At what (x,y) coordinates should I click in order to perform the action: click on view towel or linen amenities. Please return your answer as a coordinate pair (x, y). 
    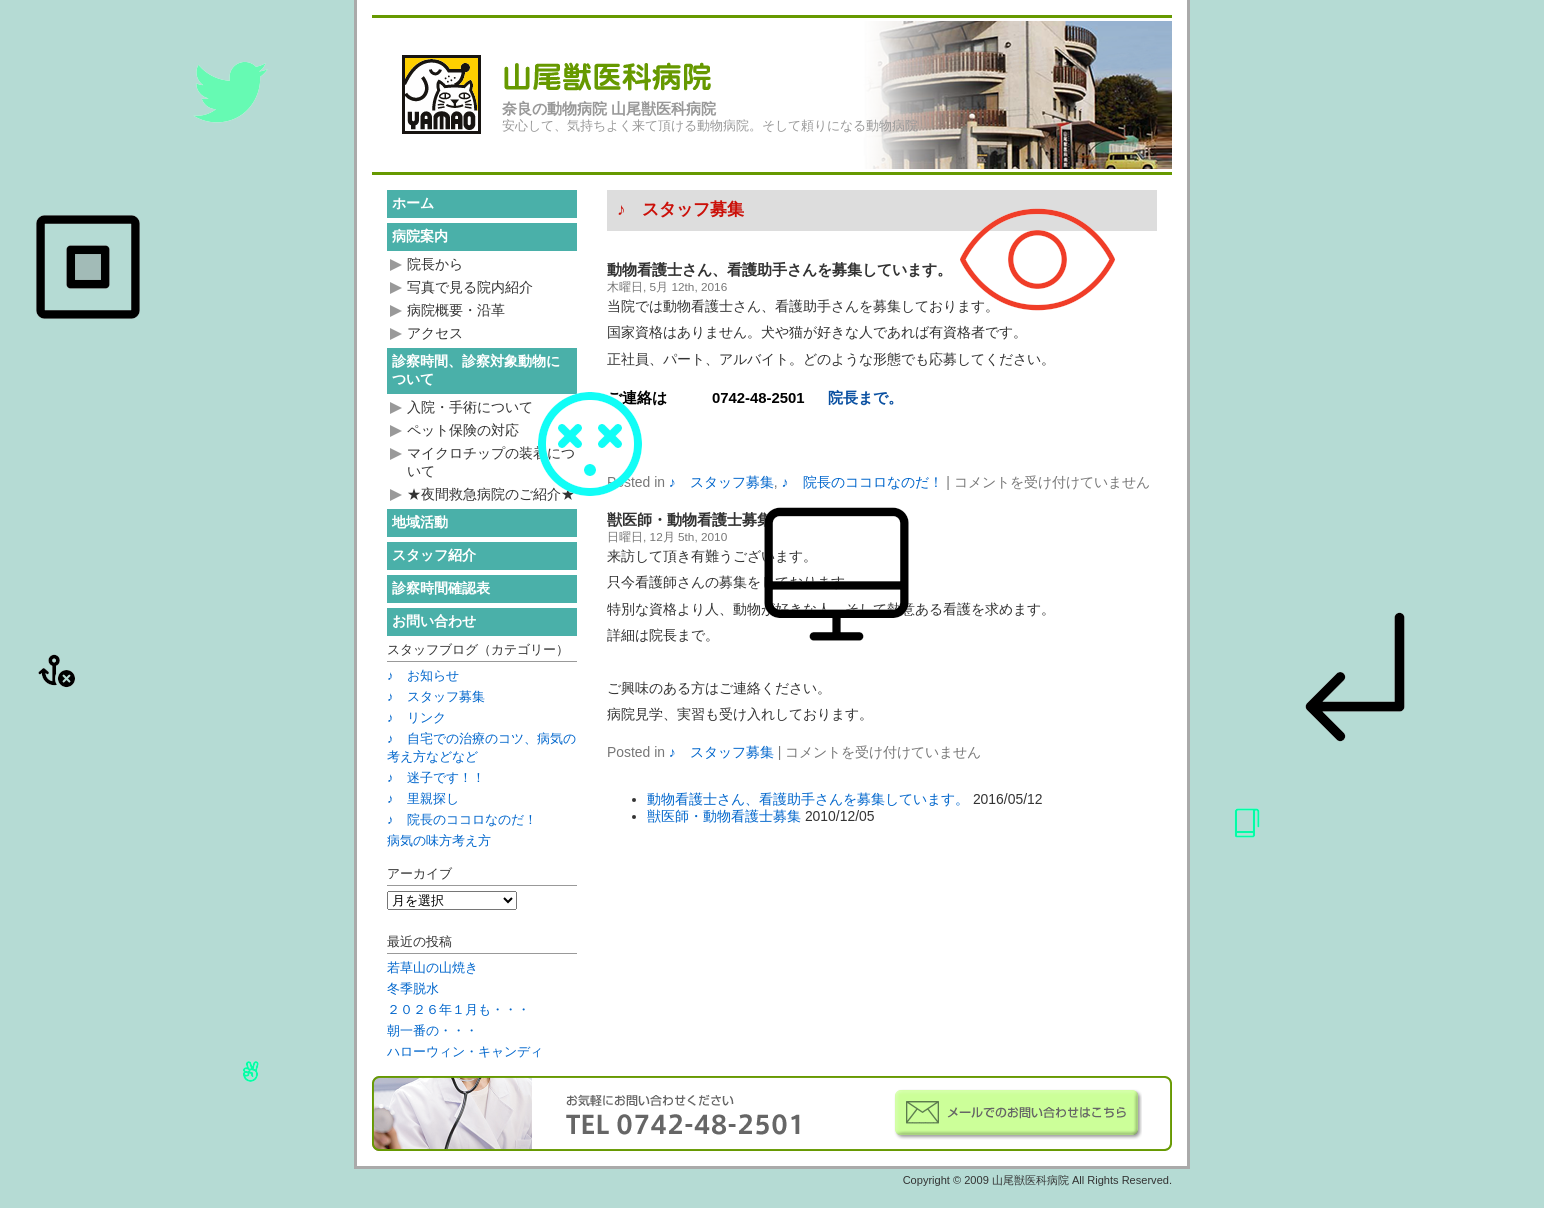
    Looking at the image, I should click on (1246, 823).